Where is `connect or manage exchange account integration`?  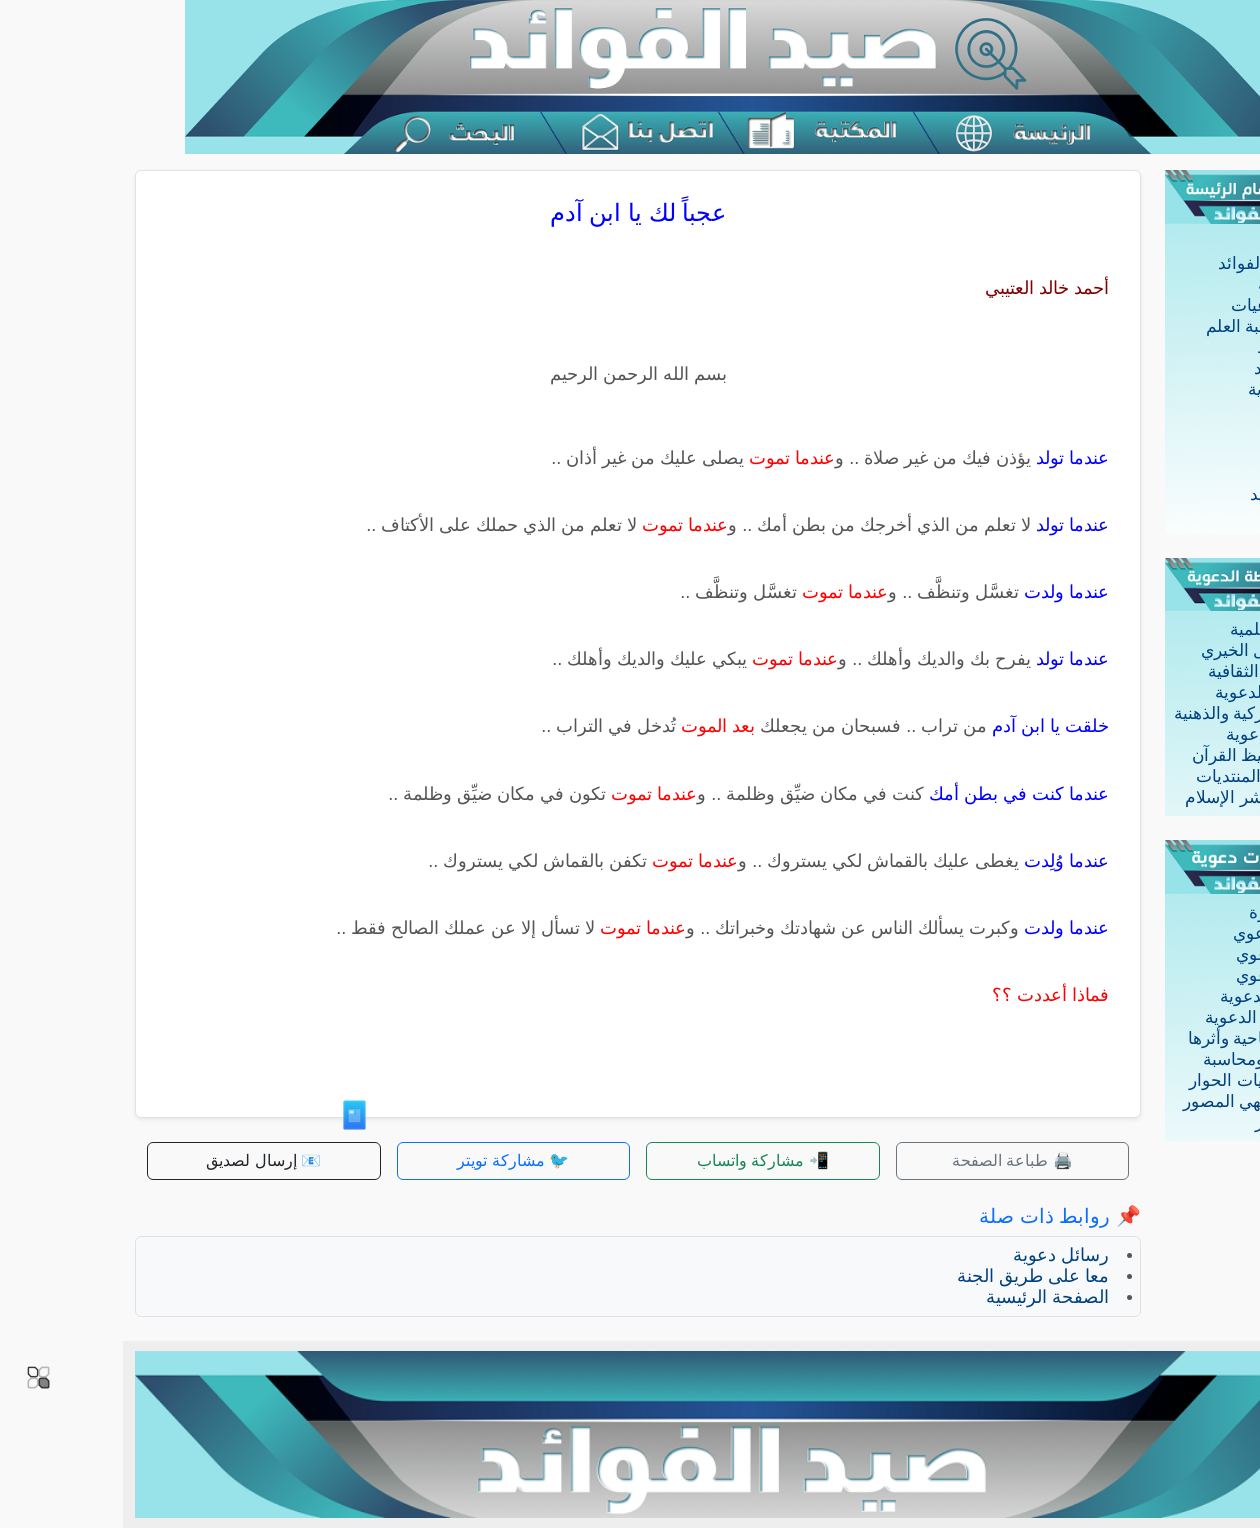 connect or manage exchange account integration is located at coordinates (38, 1377).